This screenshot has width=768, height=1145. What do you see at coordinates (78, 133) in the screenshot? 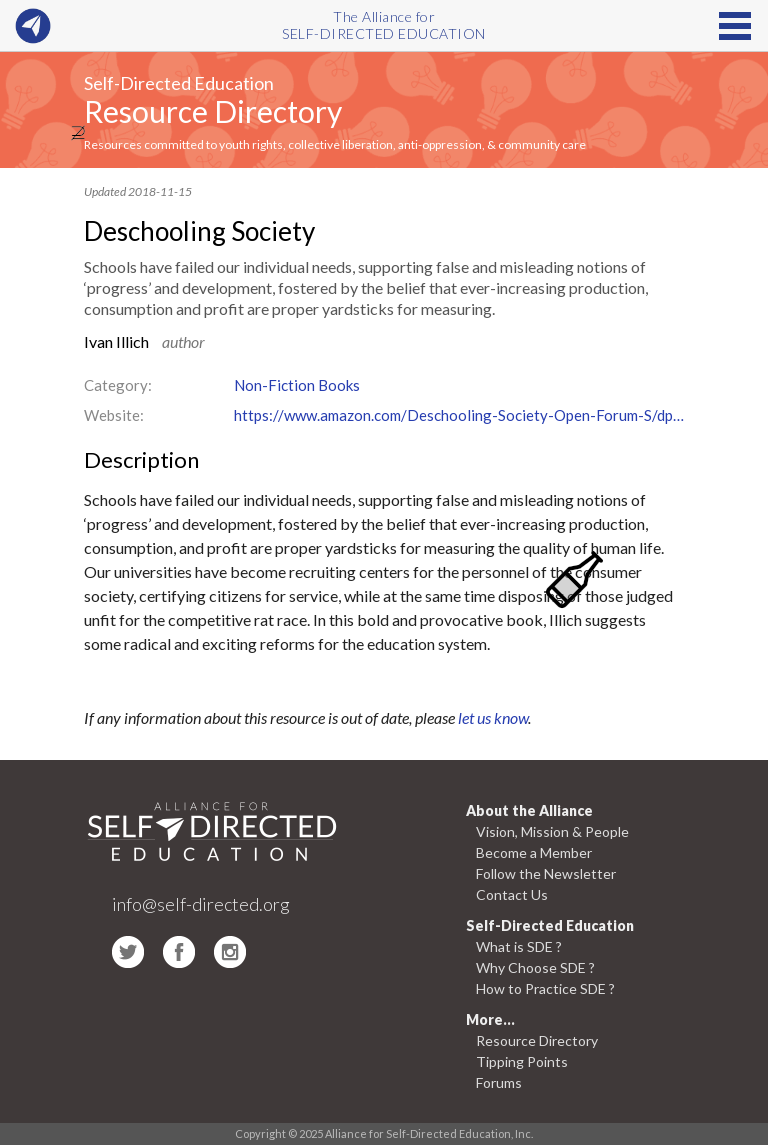
I see `indicates "not superset of" mathematical relationship` at bounding box center [78, 133].